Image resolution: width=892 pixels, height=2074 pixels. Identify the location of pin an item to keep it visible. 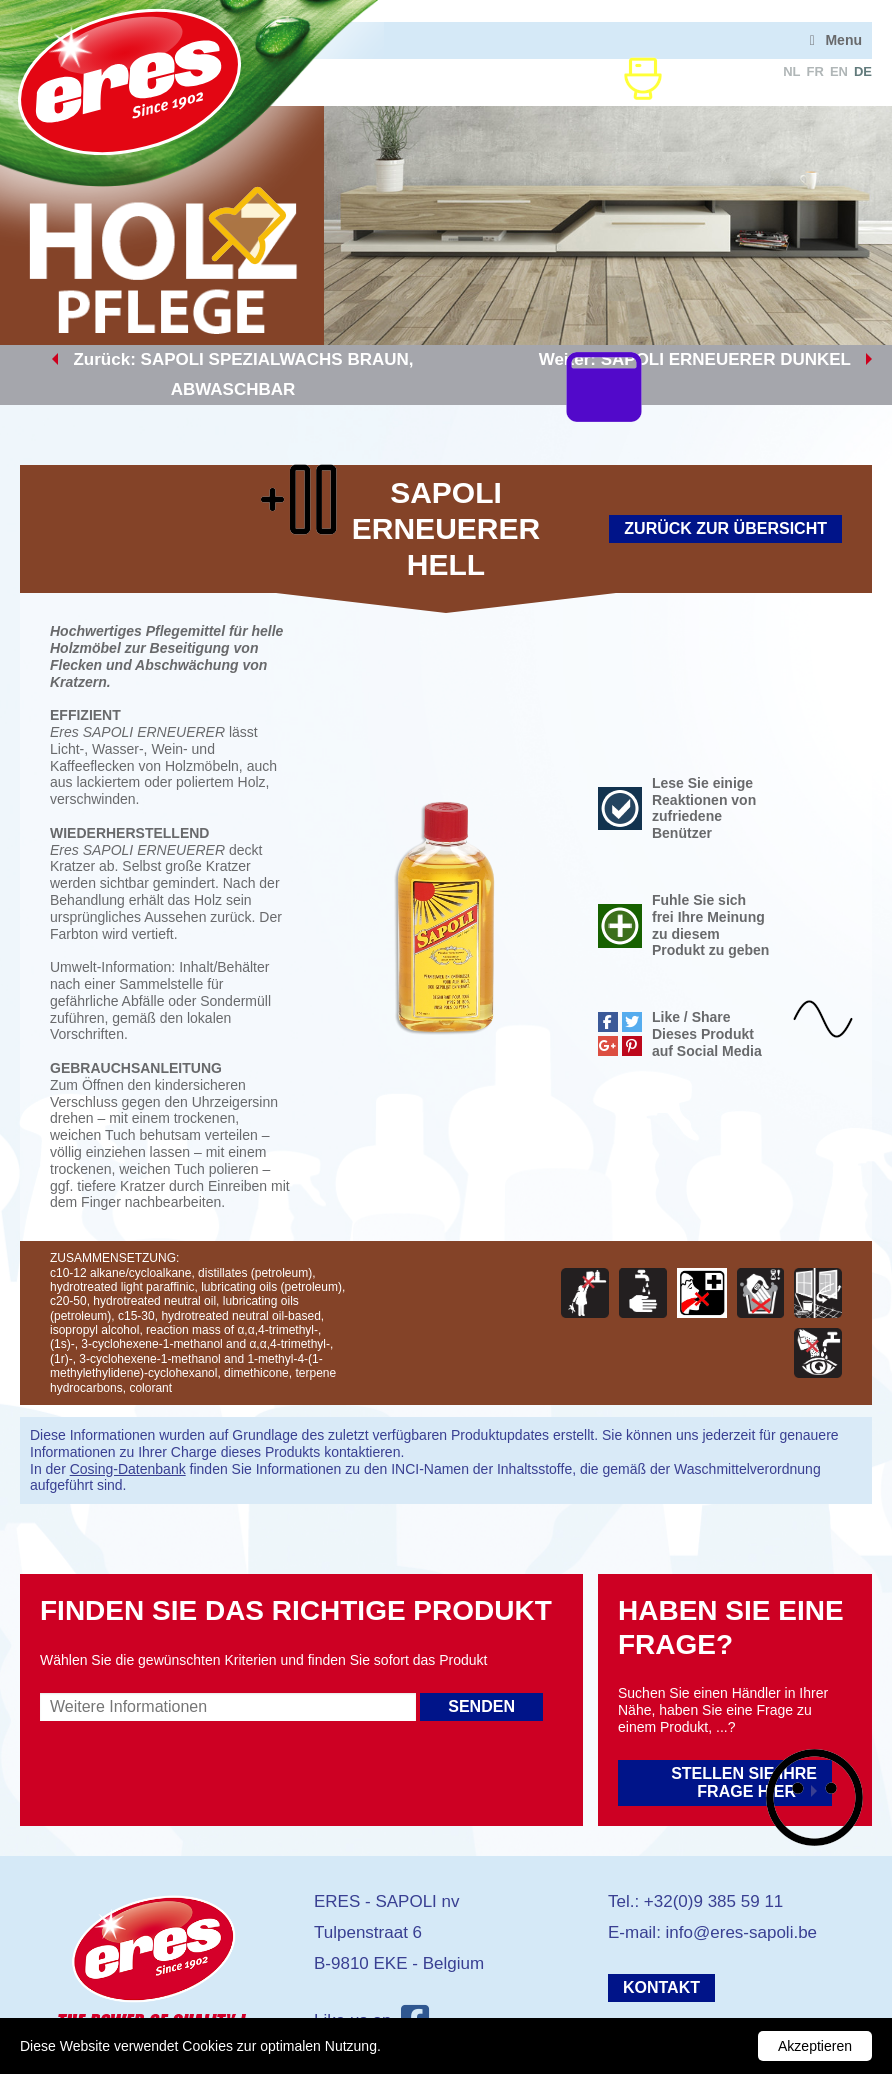
(244, 228).